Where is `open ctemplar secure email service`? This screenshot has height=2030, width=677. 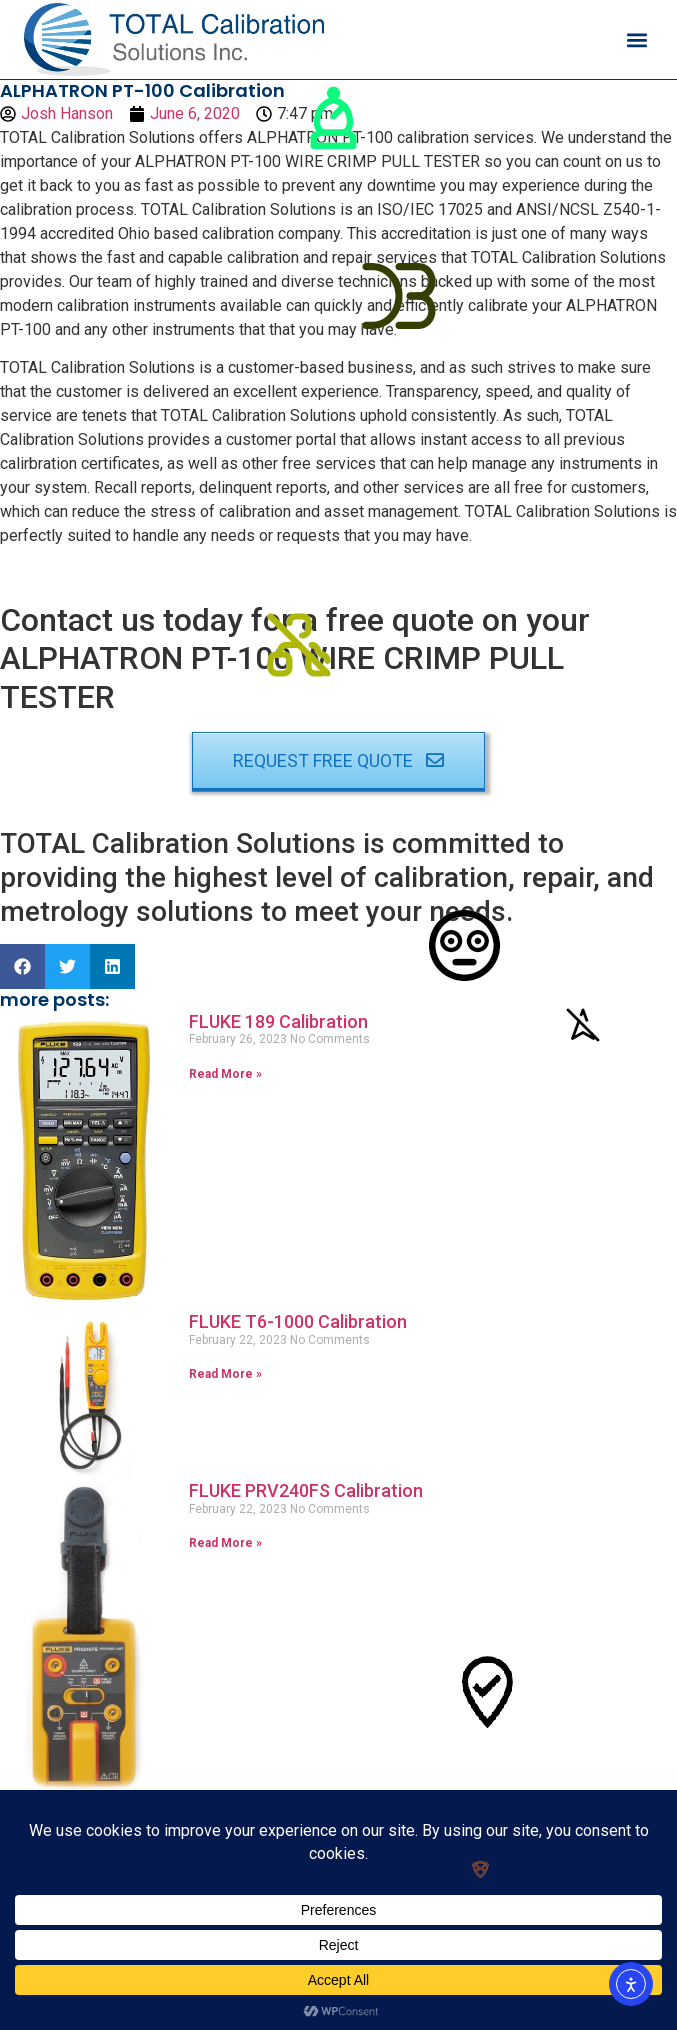 open ctemplar secure email service is located at coordinates (480, 1869).